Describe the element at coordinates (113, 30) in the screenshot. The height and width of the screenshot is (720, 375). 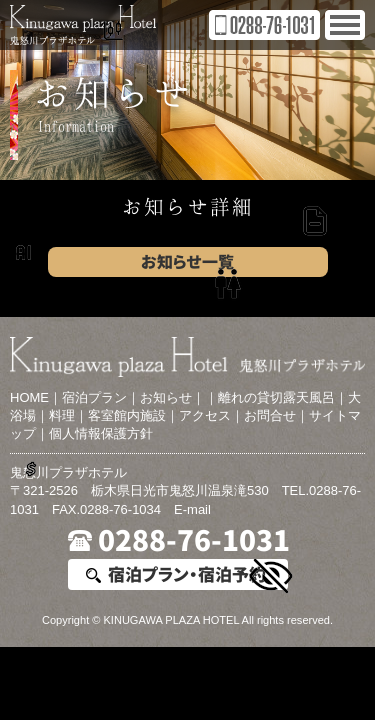
I see `view candlestick chart for stock or crypto trading` at that location.